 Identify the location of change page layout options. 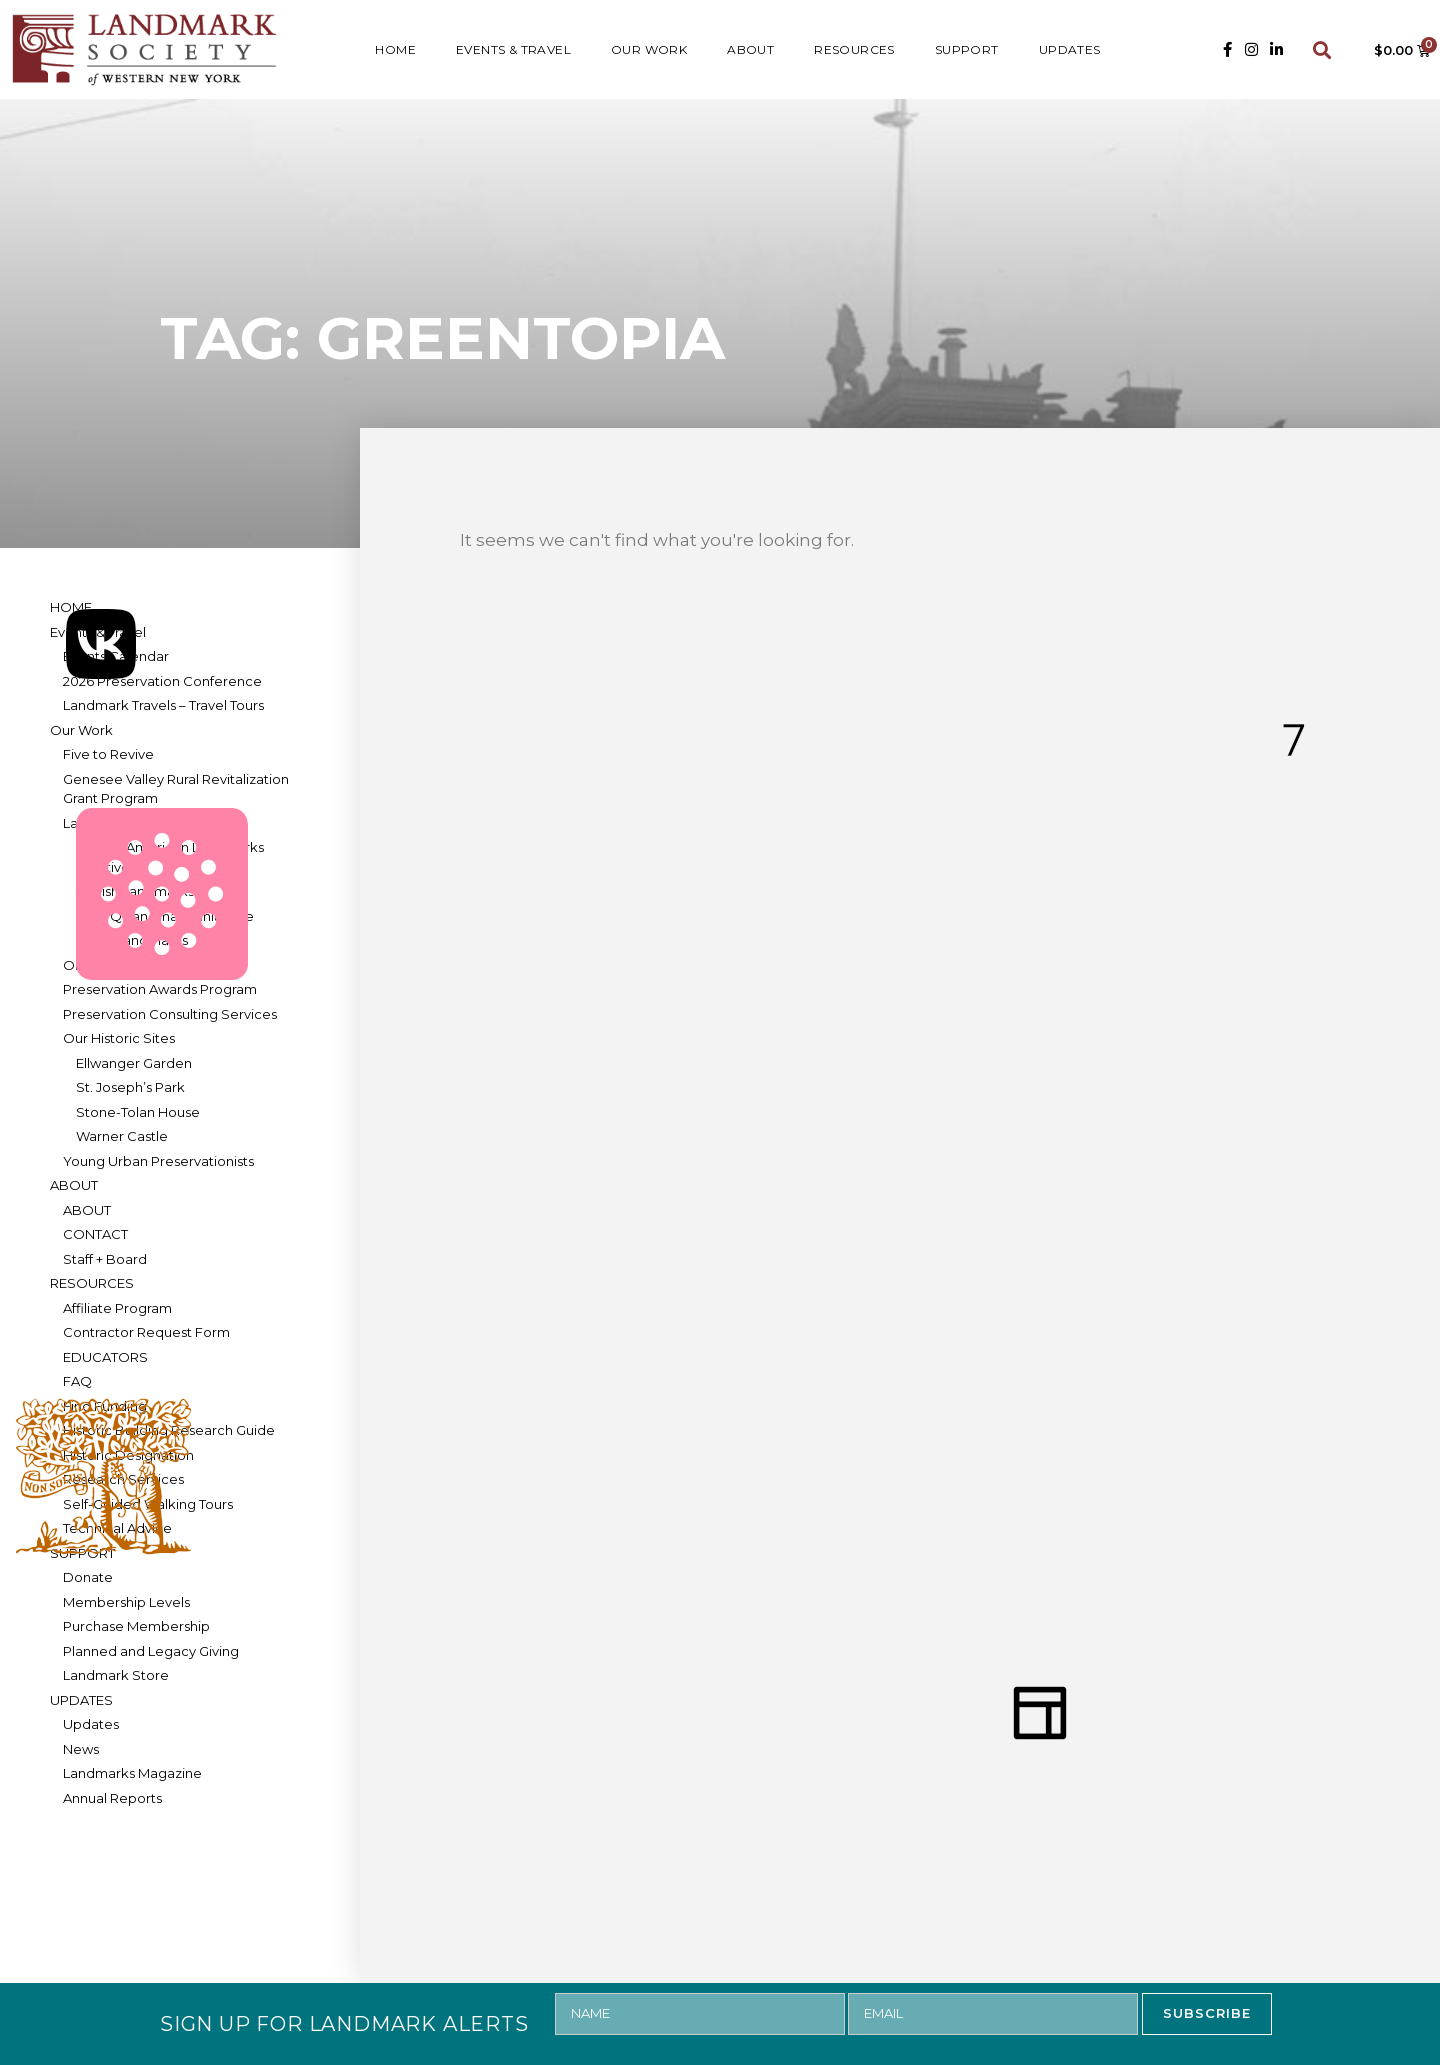
(1040, 1713).